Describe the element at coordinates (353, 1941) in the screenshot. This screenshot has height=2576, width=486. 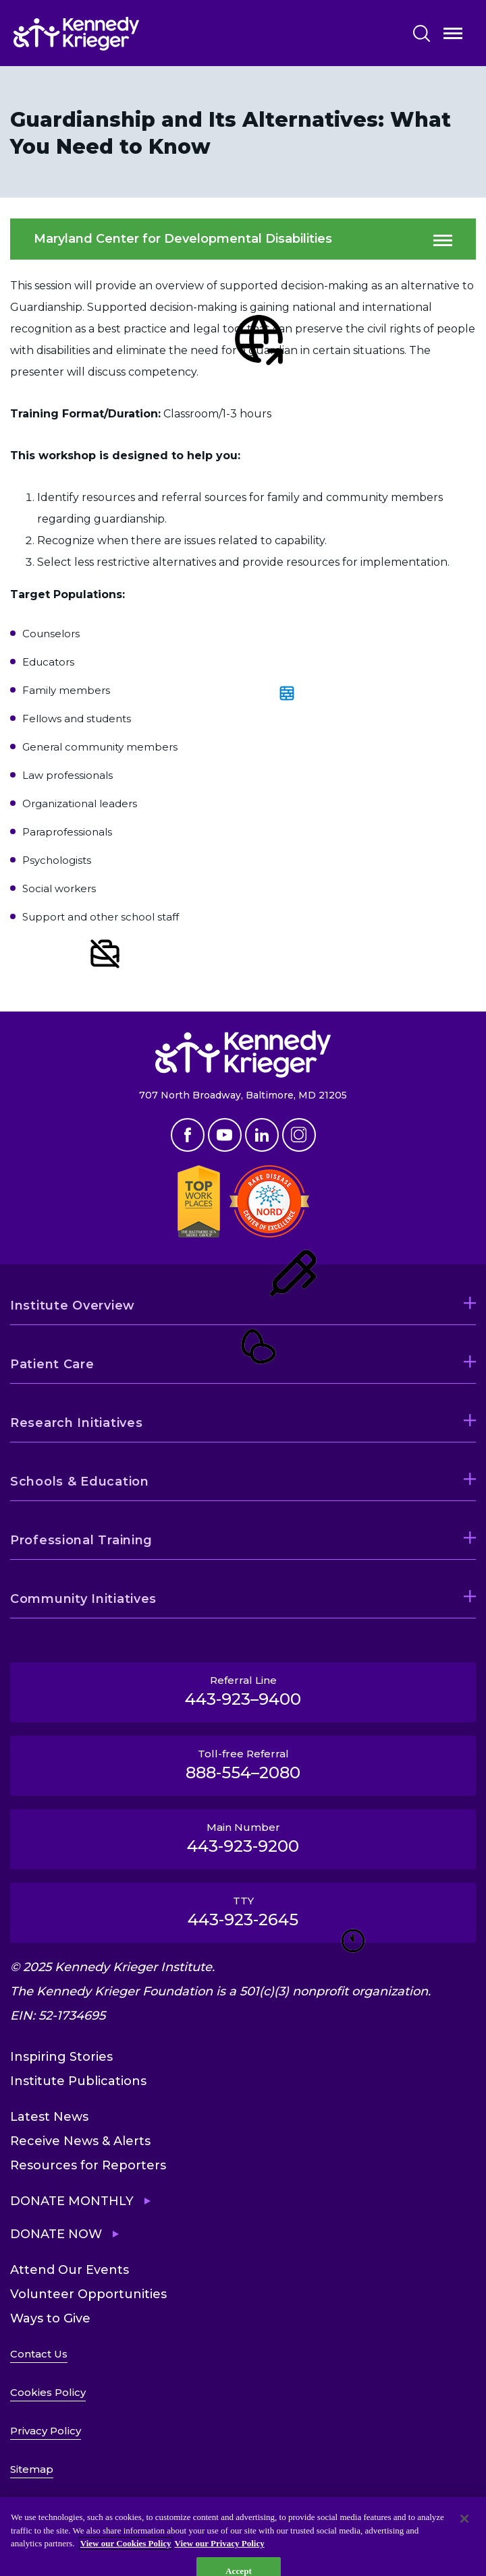
I see `indicates the current time (11 o'clock)` at that location.